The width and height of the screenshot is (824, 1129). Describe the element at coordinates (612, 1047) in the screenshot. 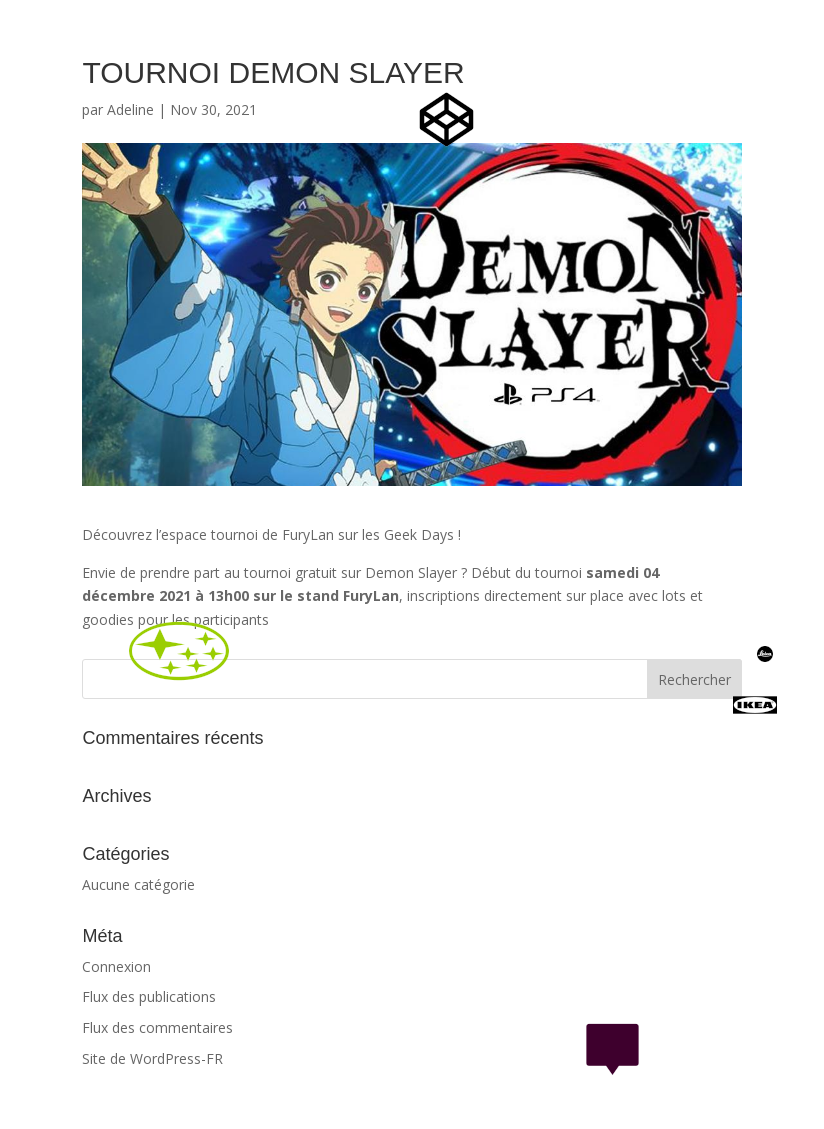

I see `open chat or messaging` at that location.